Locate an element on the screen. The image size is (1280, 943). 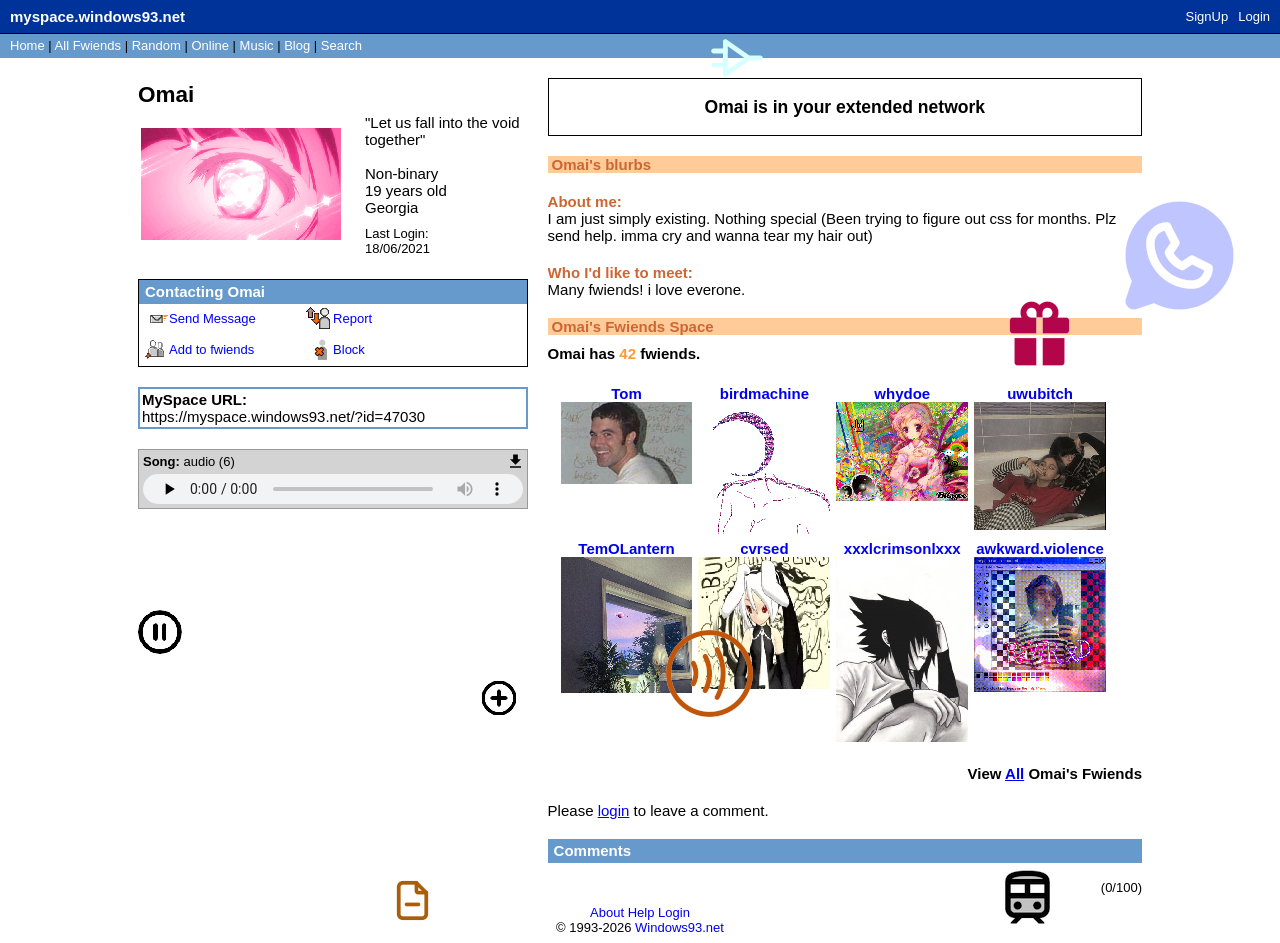
remove a file from the list is located at coordinates (412, 900).